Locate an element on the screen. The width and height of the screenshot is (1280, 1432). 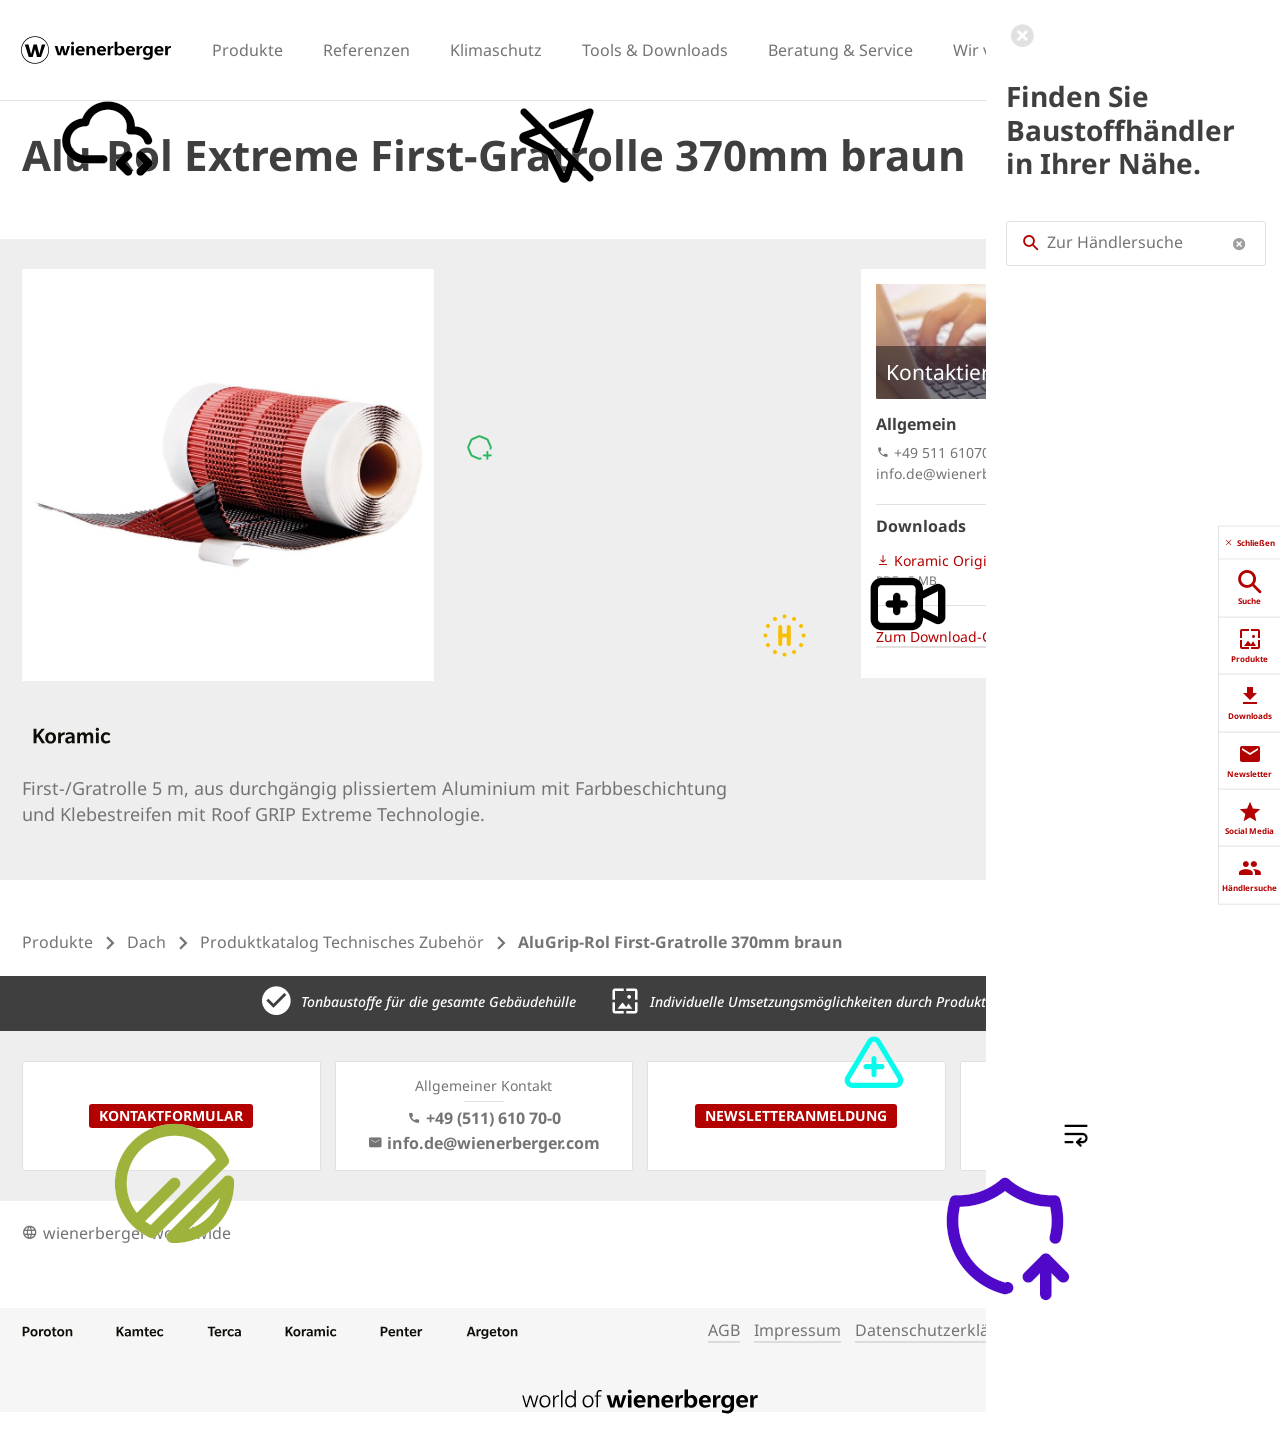
location services disabled is located at coordinates (557, 145).